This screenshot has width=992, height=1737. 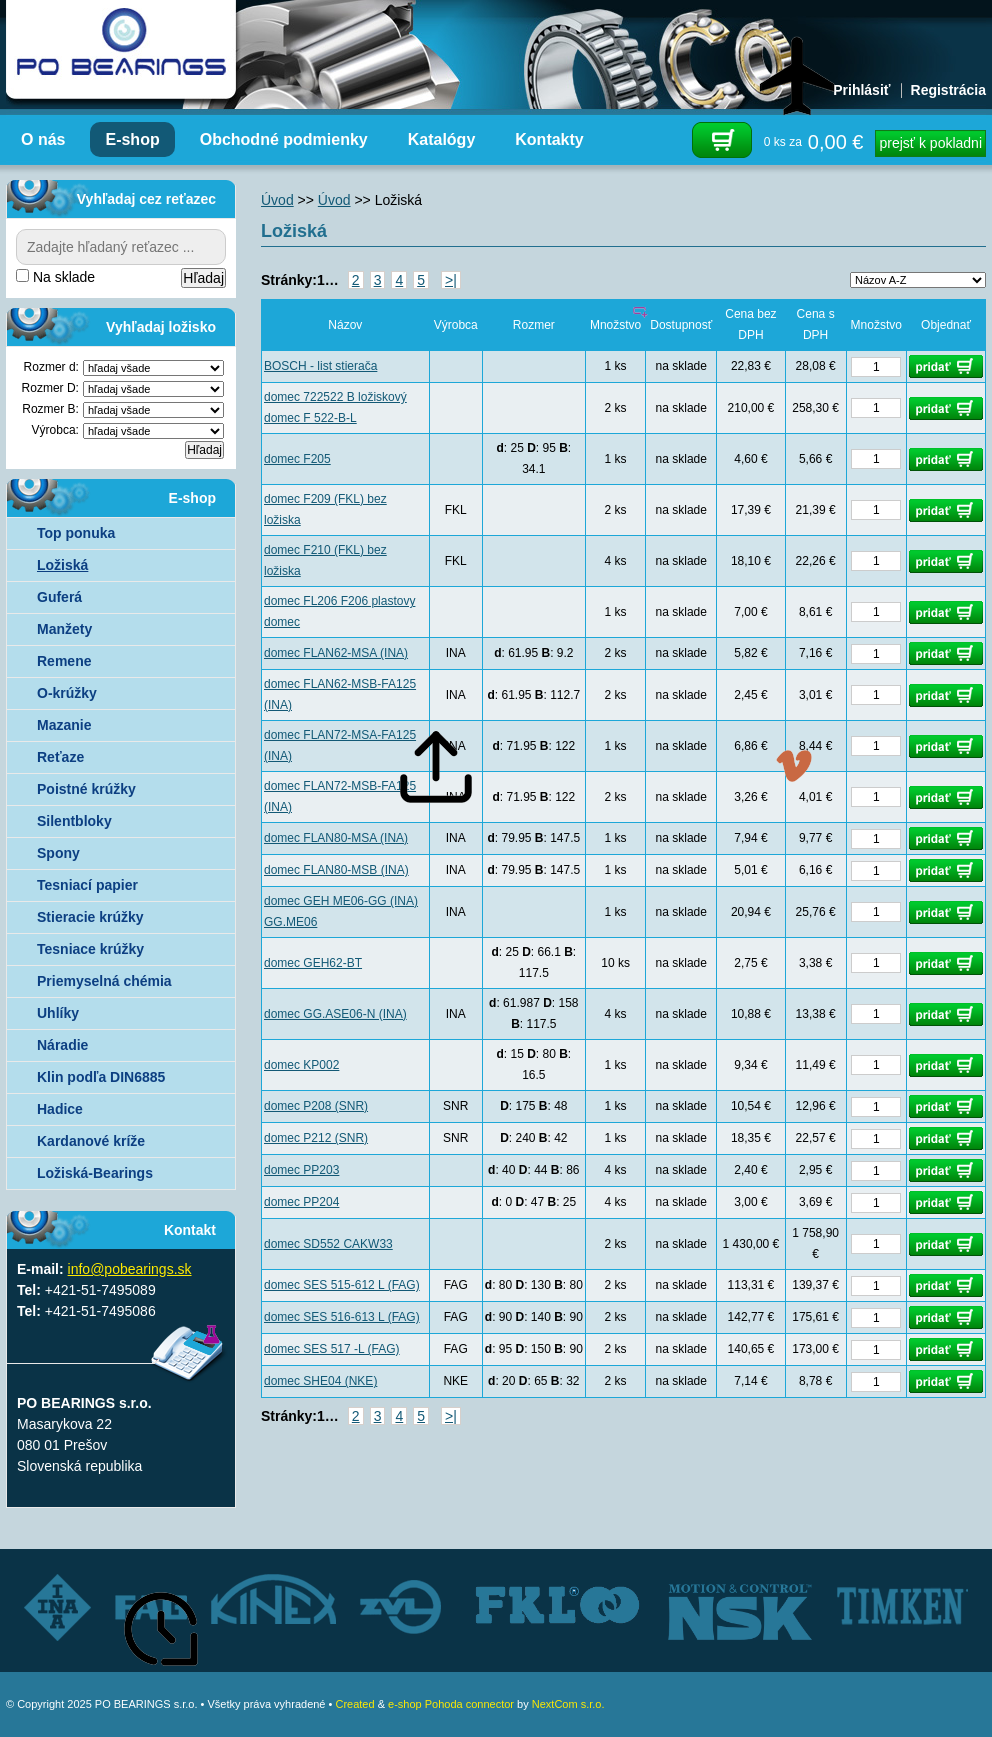 What do you see at coordinates (639, 310) in the screenshot?
I see `add a new variable` at bounding box center [639, 310].